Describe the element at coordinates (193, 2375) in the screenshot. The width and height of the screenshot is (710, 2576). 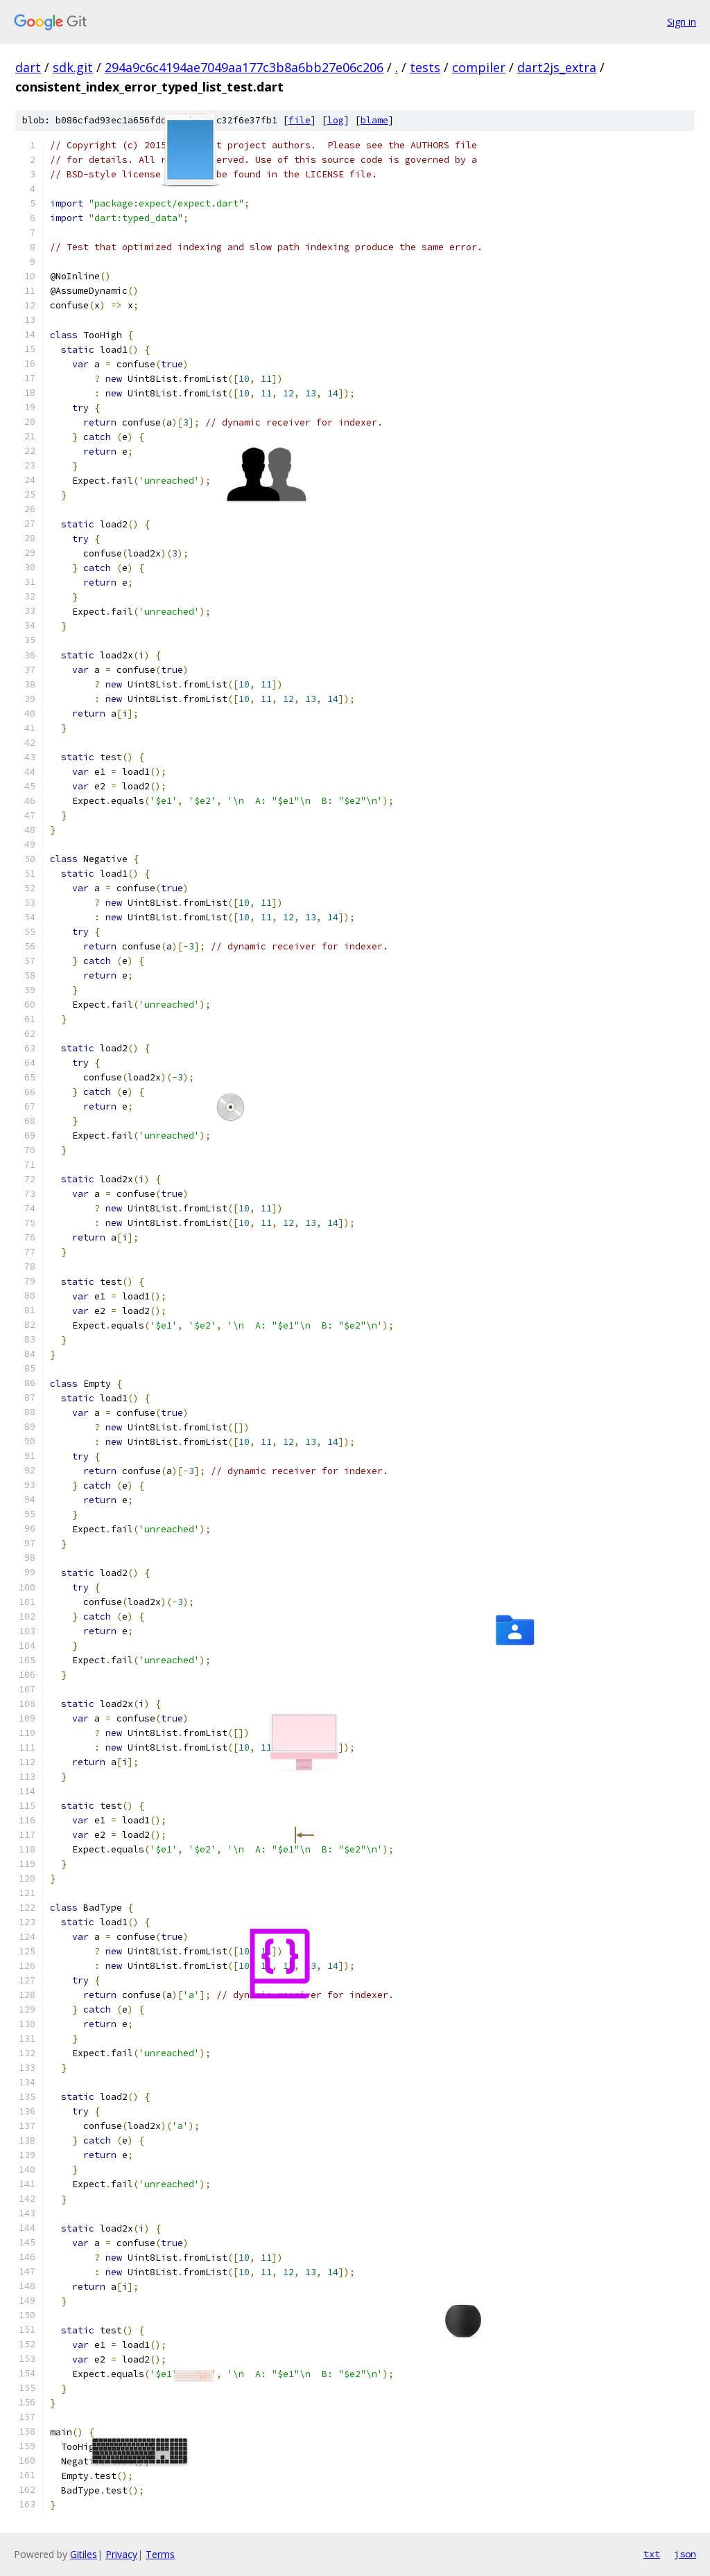
I see `apple magic keyboard with touch id in orange/pink` at that location.